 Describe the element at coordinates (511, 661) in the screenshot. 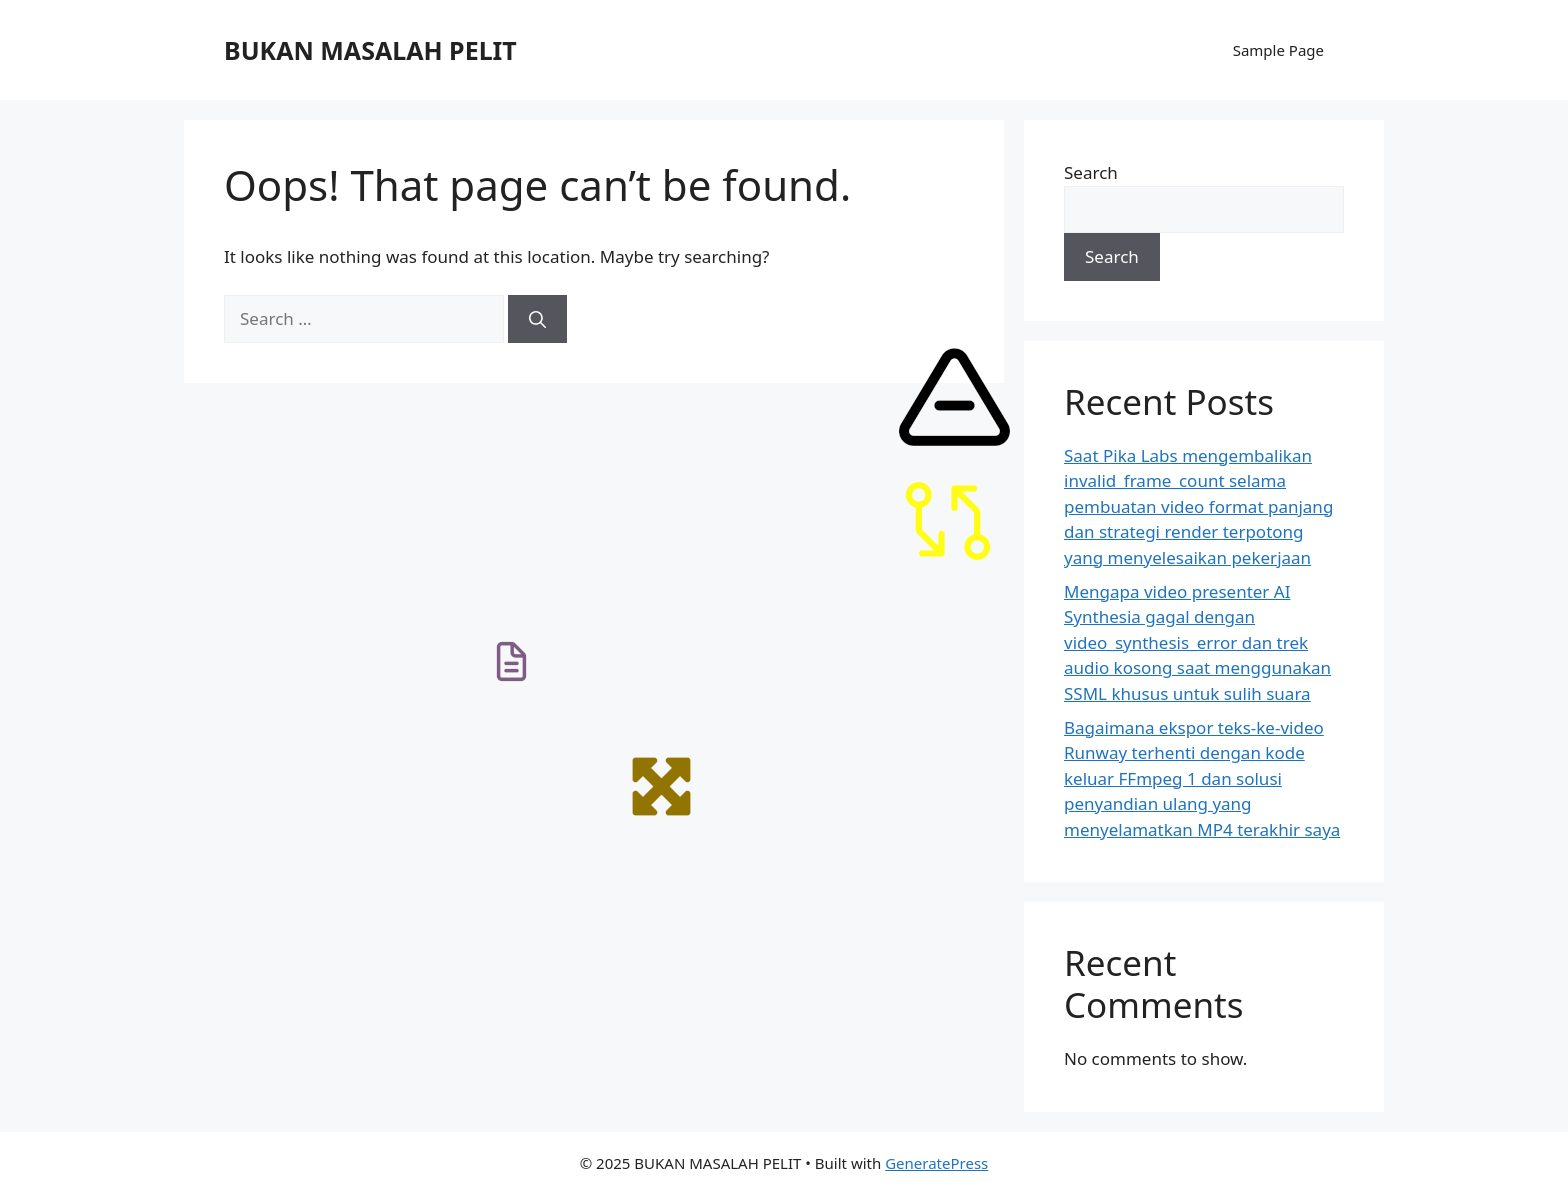

I see `view document contents` at that location.